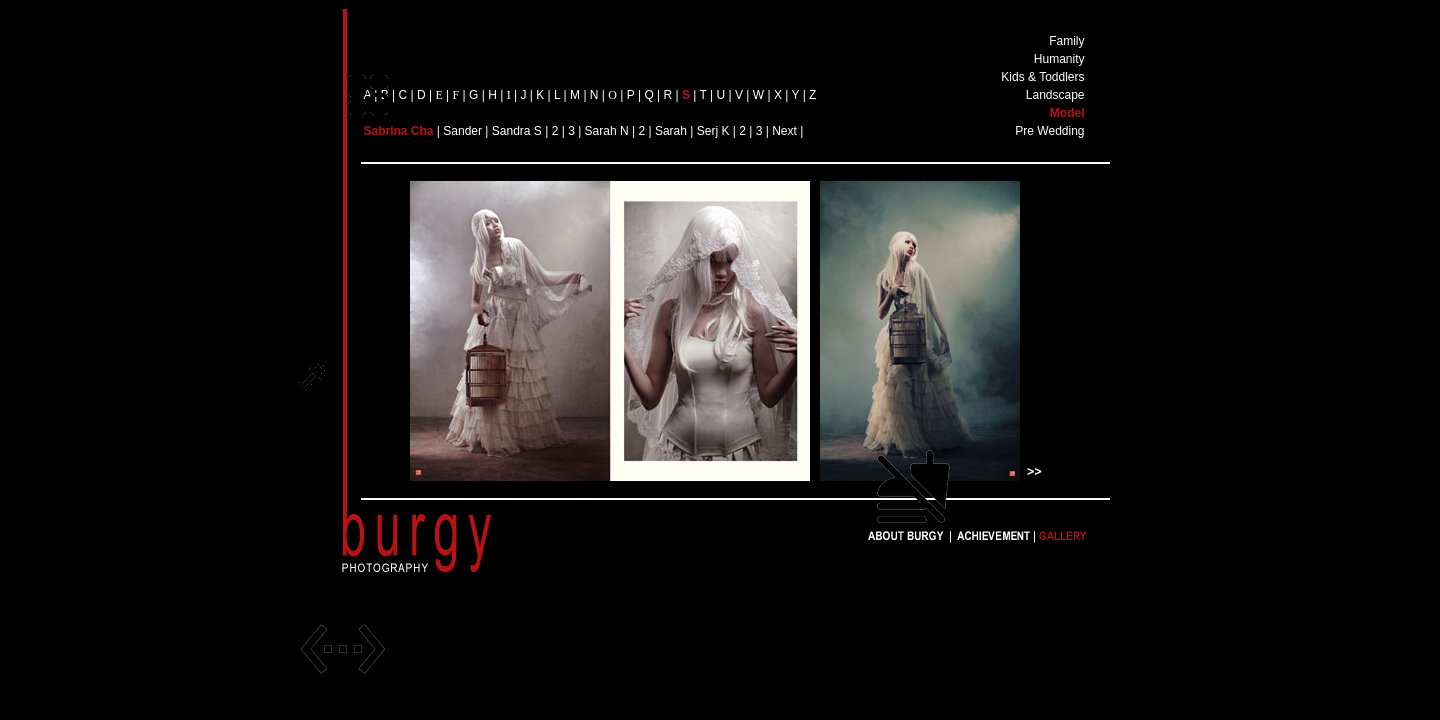  Describe the element at coordinates (368, 95) in the screenshot. I see `open dashboard view` at that location.